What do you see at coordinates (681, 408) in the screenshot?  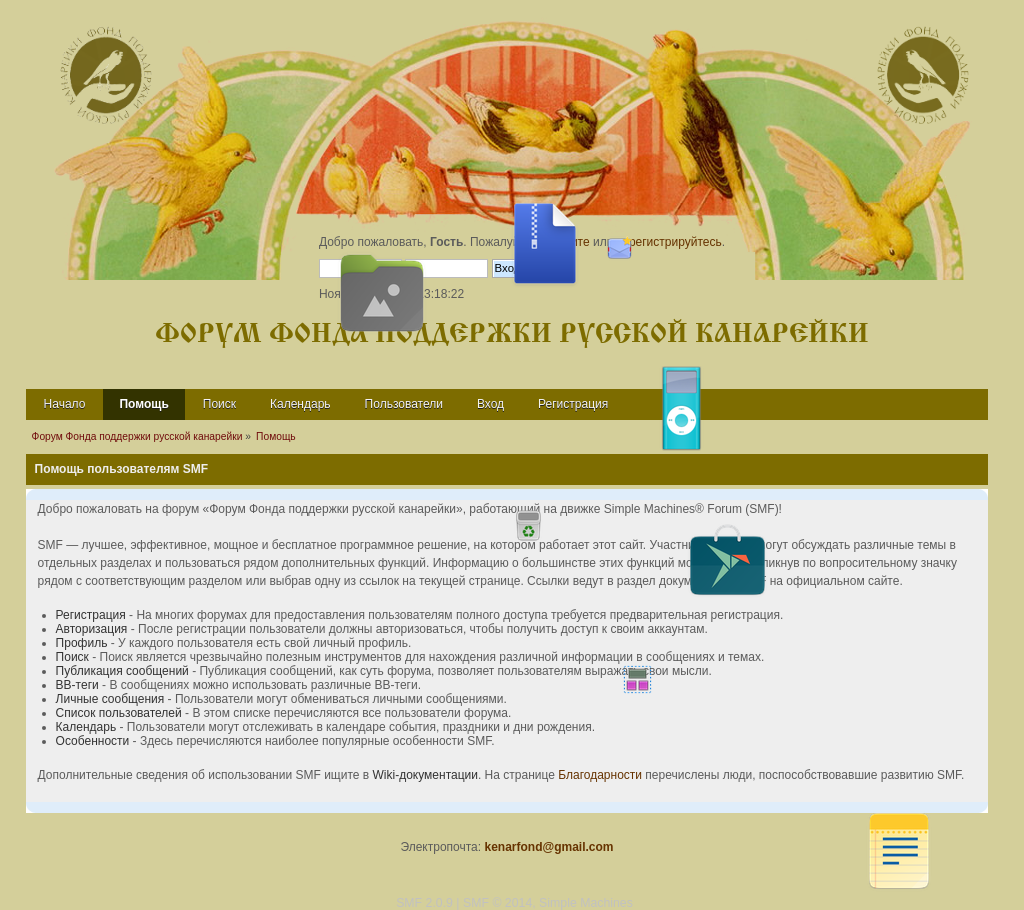 I see `iPod nano device connected` at bounding box center [681, 408].